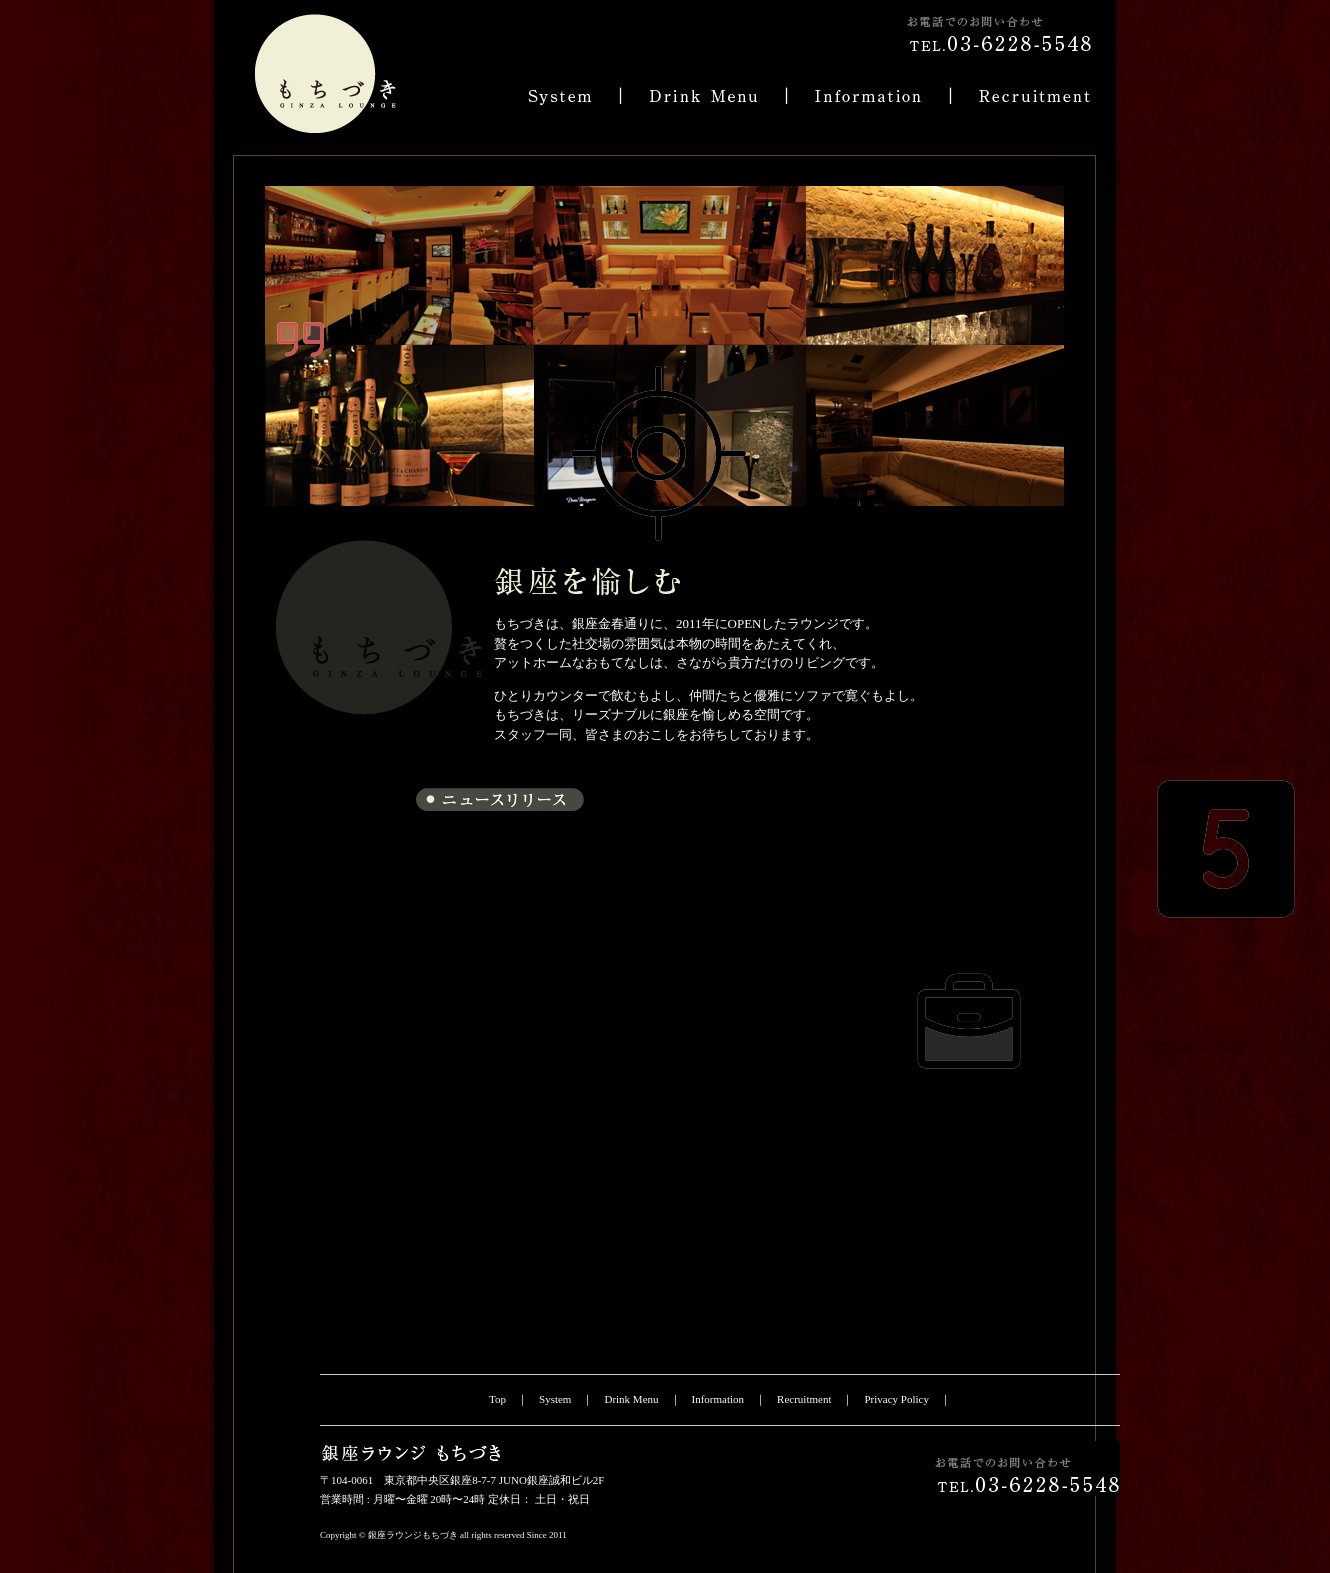  Describe the element at coordinates (1226, 849) in the screenshot. I see `indicates step 5 in a numbered sequence` at that location.